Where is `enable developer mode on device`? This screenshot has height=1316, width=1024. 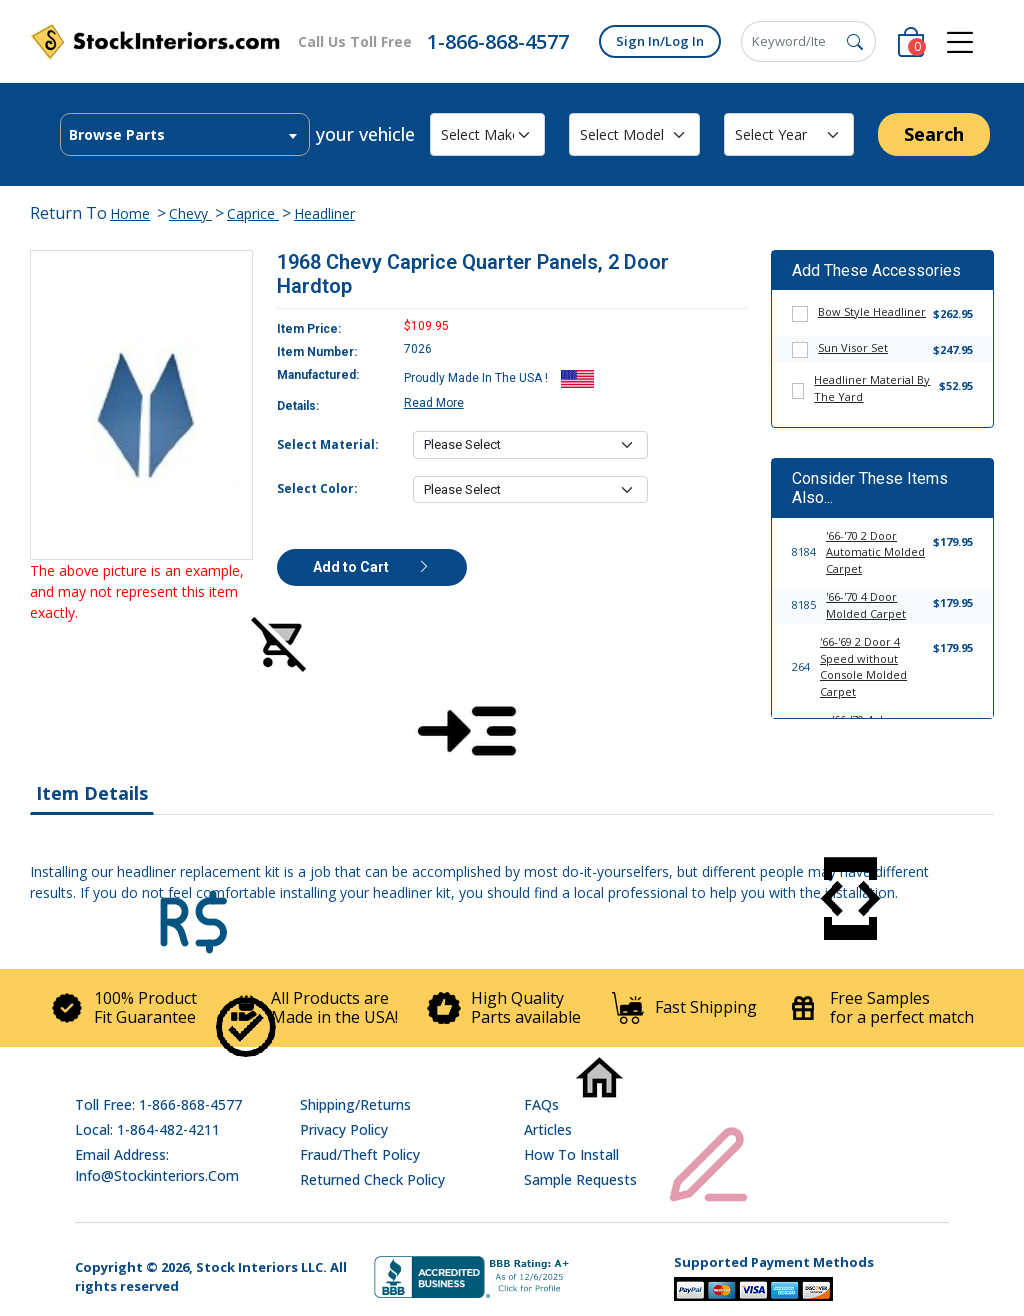 enable developer mode on device is located at coordinates (850, 898).